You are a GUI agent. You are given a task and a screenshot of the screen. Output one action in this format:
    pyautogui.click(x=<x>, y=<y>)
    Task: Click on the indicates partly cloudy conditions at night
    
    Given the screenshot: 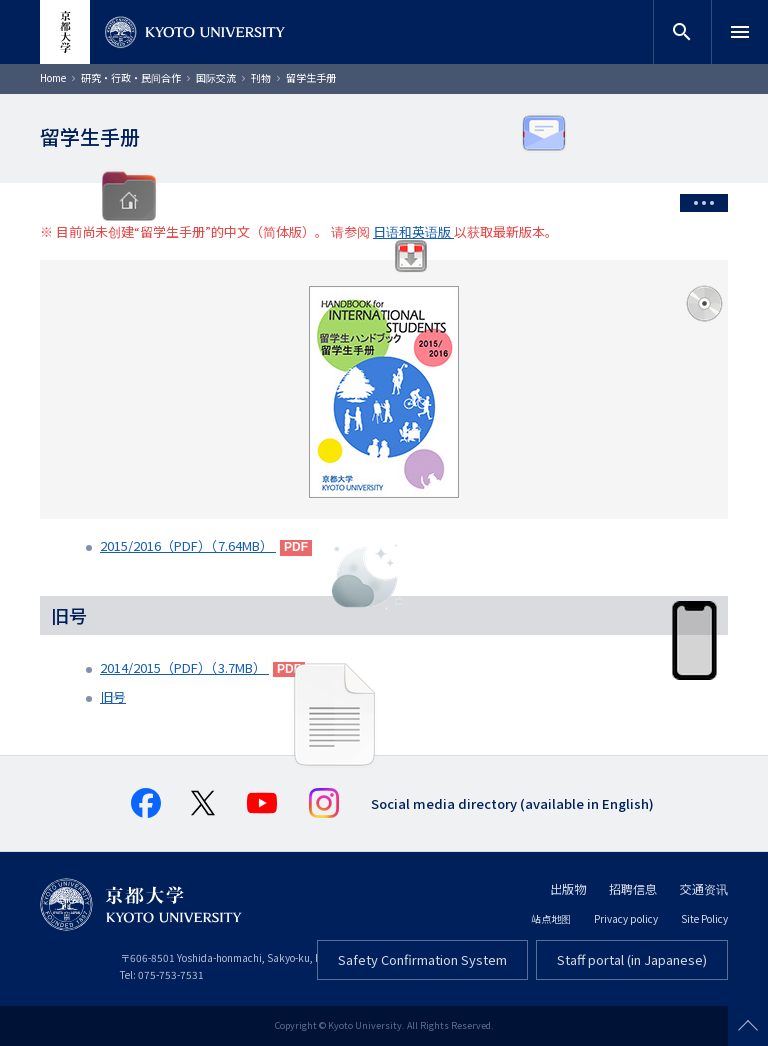 What is the action you would take?
    pyautogui.click(x=367, y=577)
    